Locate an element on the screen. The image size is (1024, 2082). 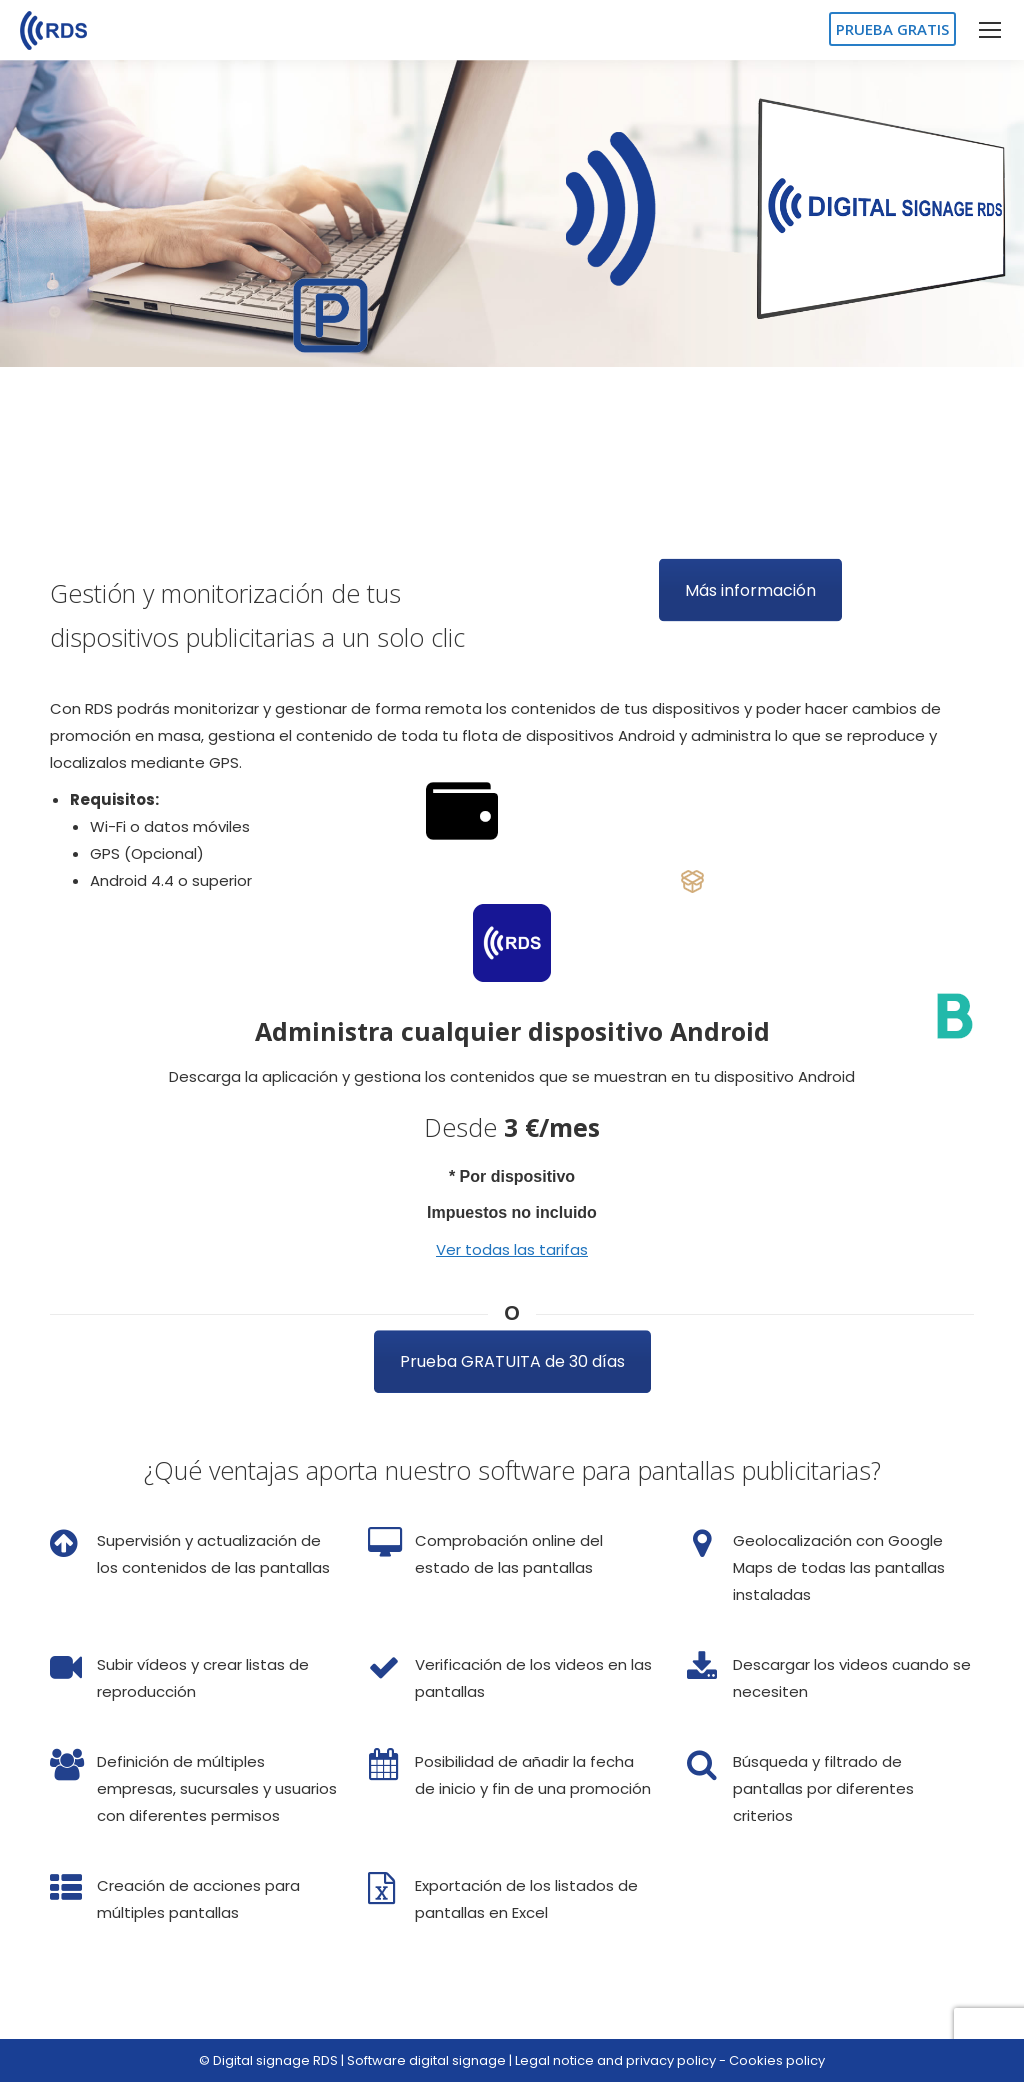
apply bold formatting to selected text is located at coordinates (955, 1016).